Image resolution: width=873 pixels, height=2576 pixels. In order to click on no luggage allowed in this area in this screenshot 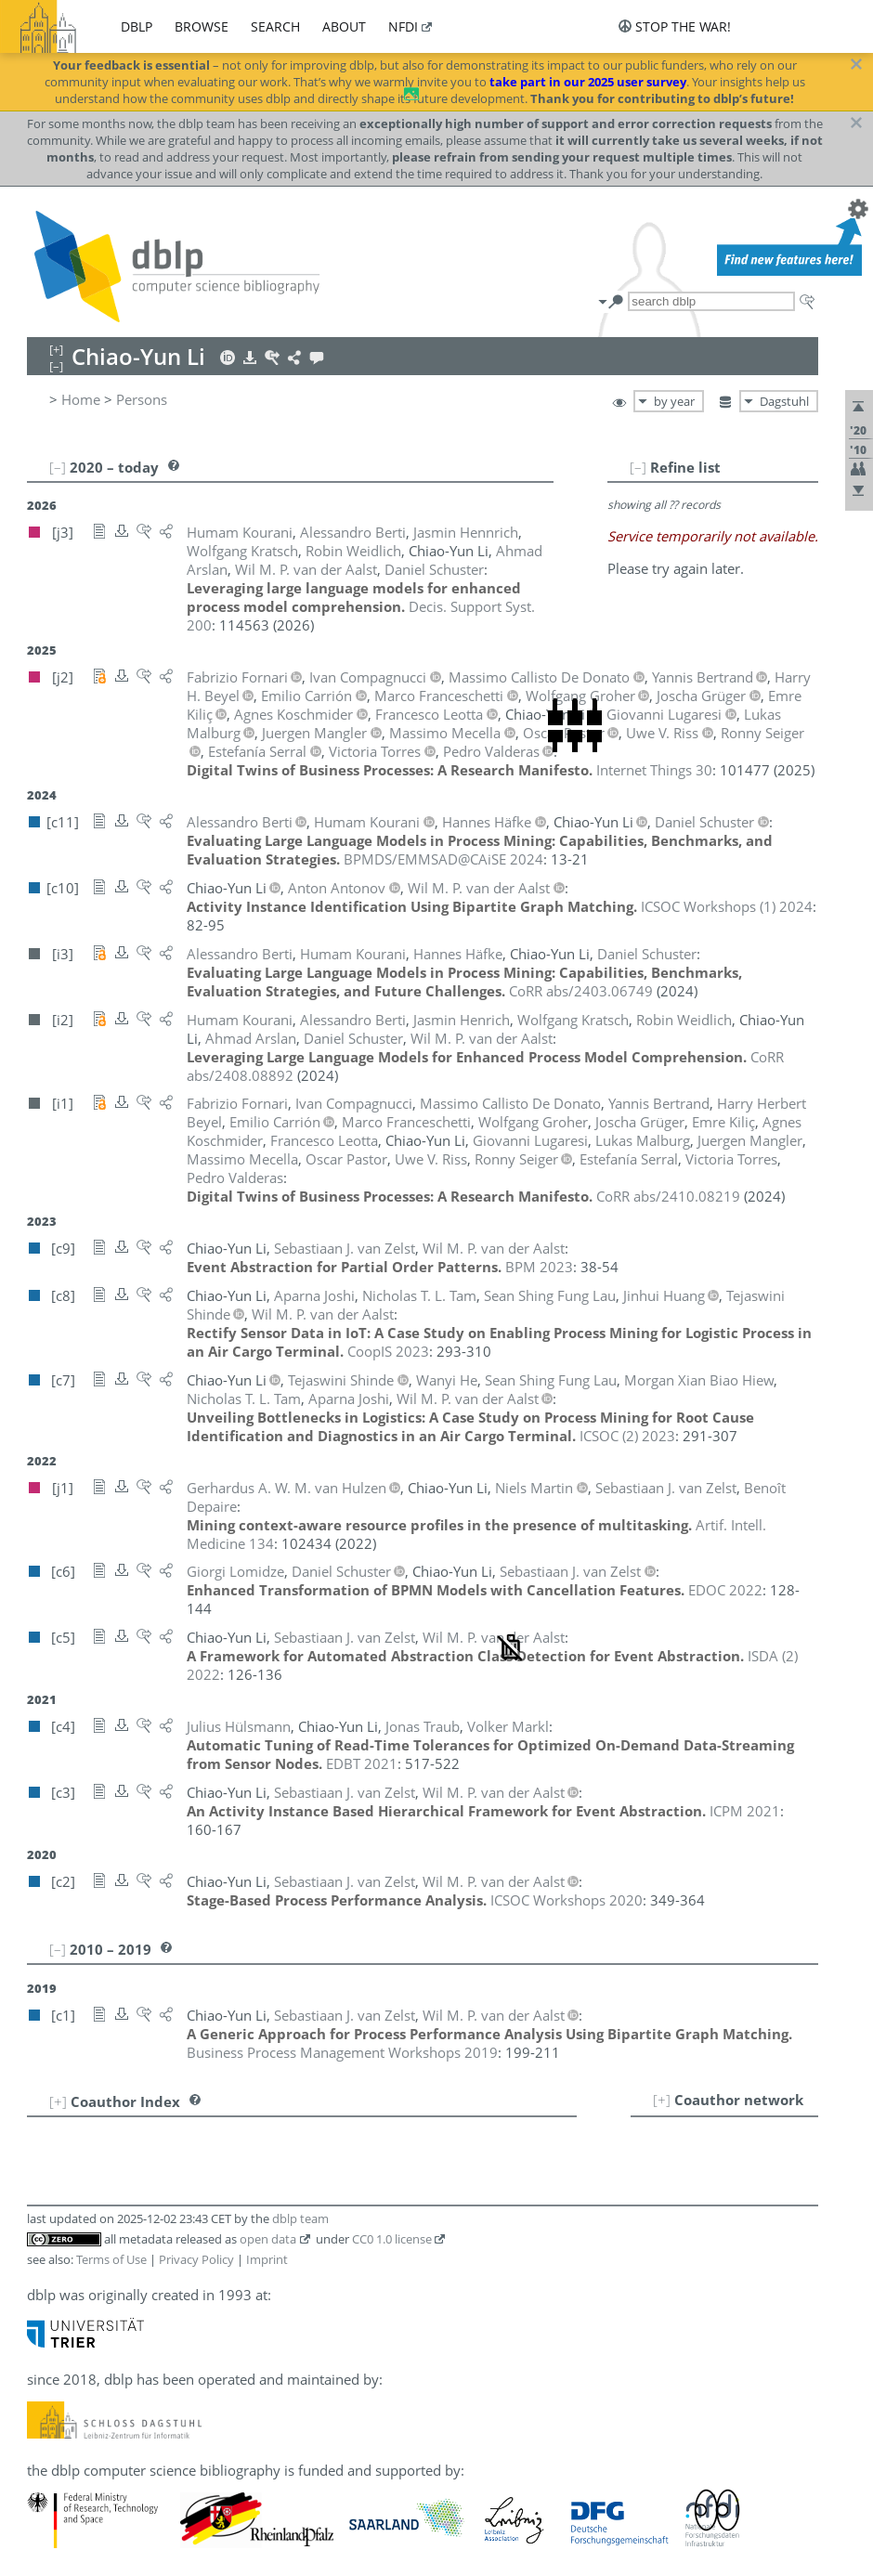, I will do `click(511, 1647)`.